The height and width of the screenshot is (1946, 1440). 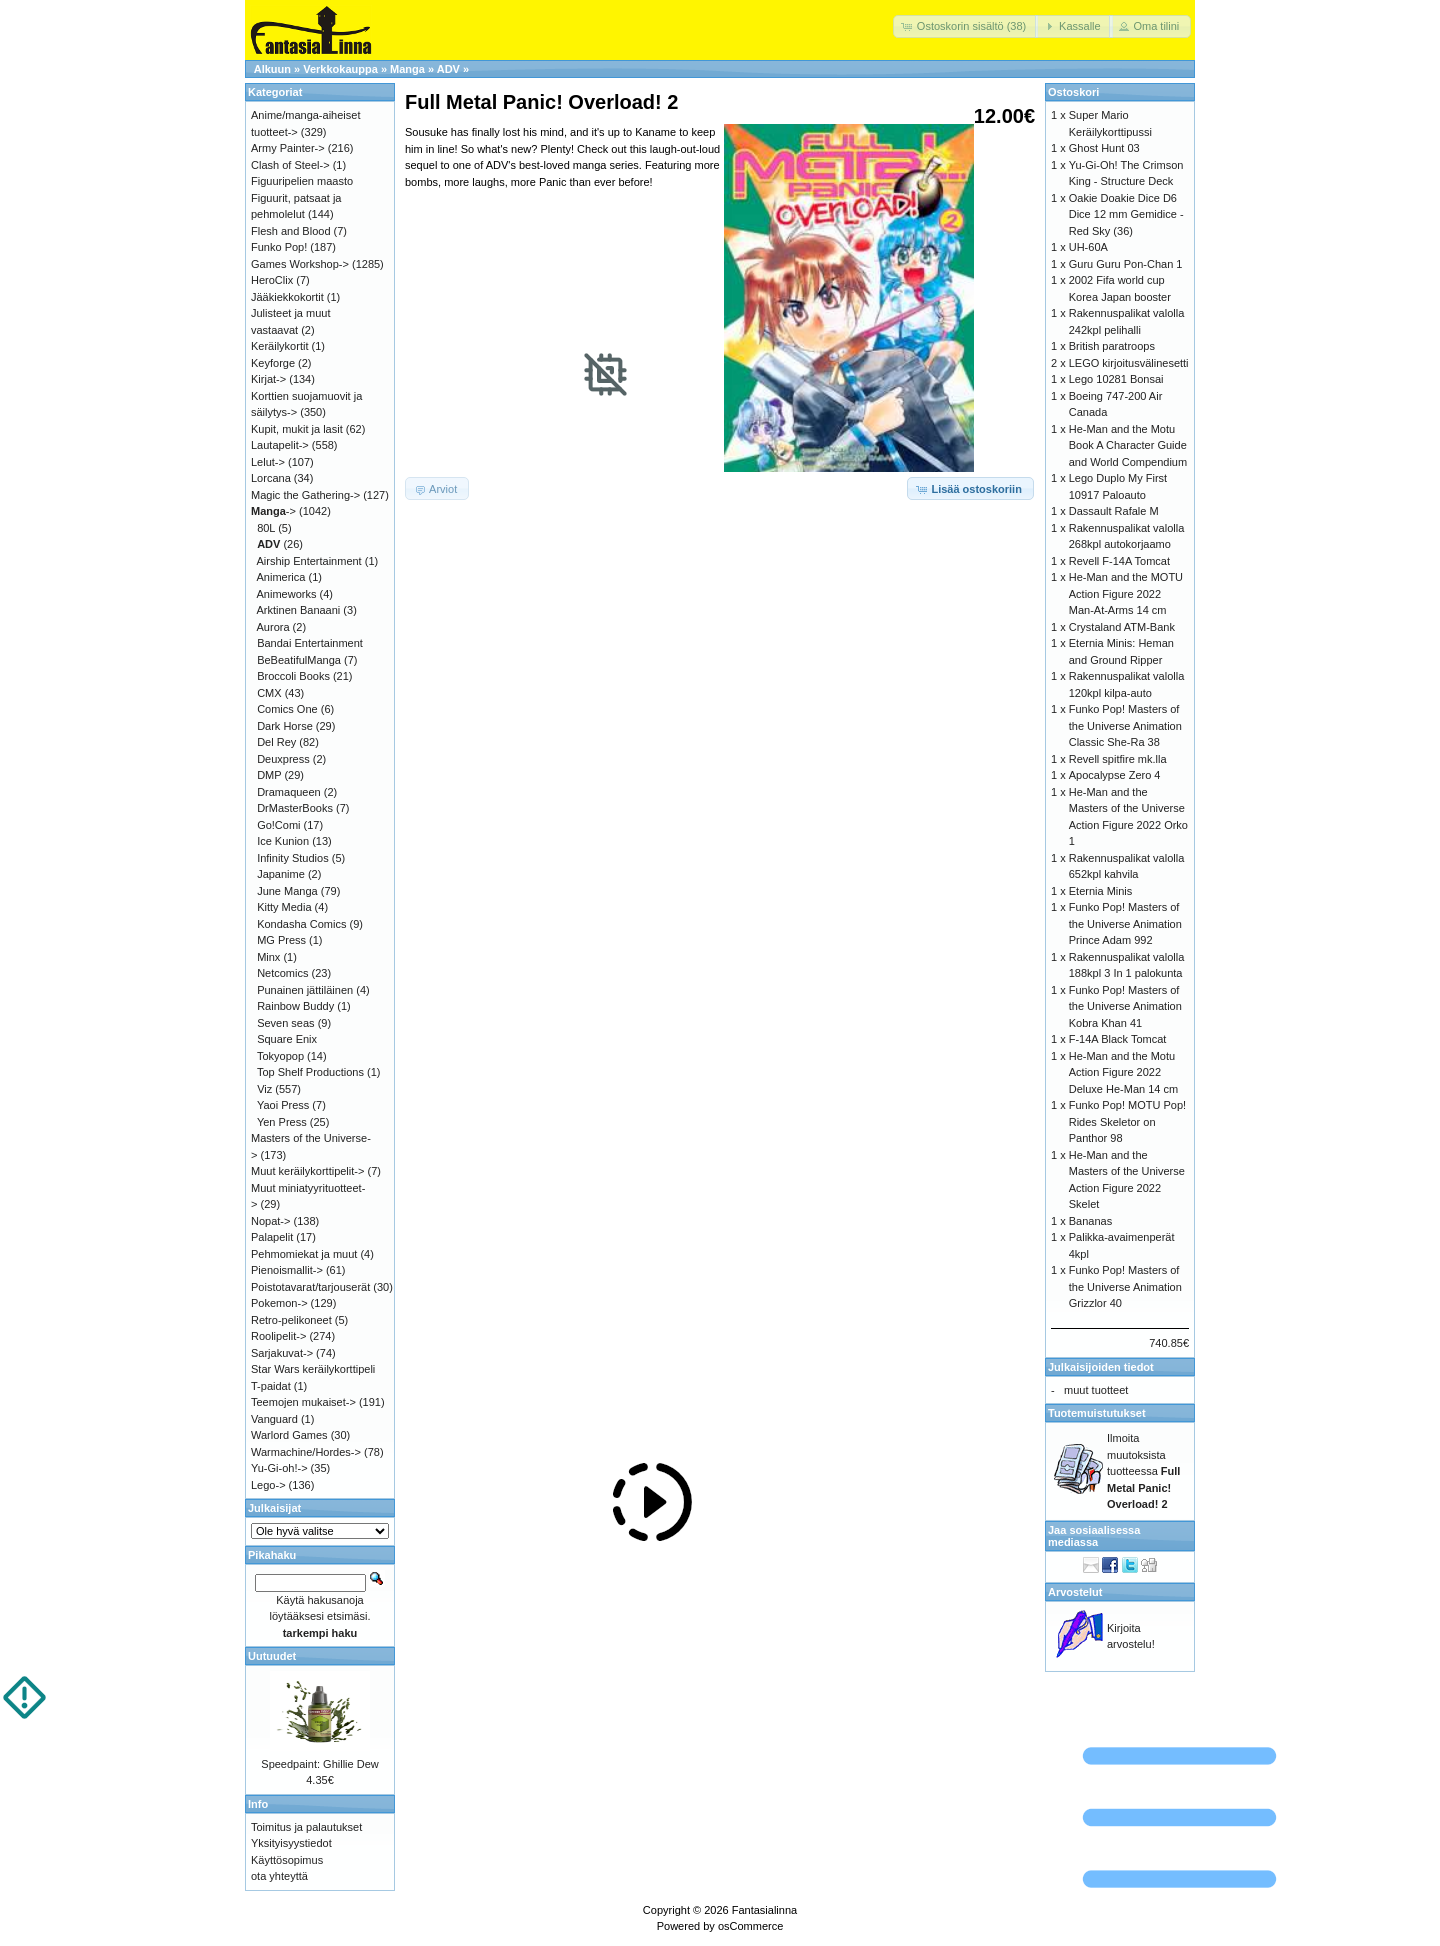 I want to click on indicates processor or CPU is disabled, so click(x=605, y=374).